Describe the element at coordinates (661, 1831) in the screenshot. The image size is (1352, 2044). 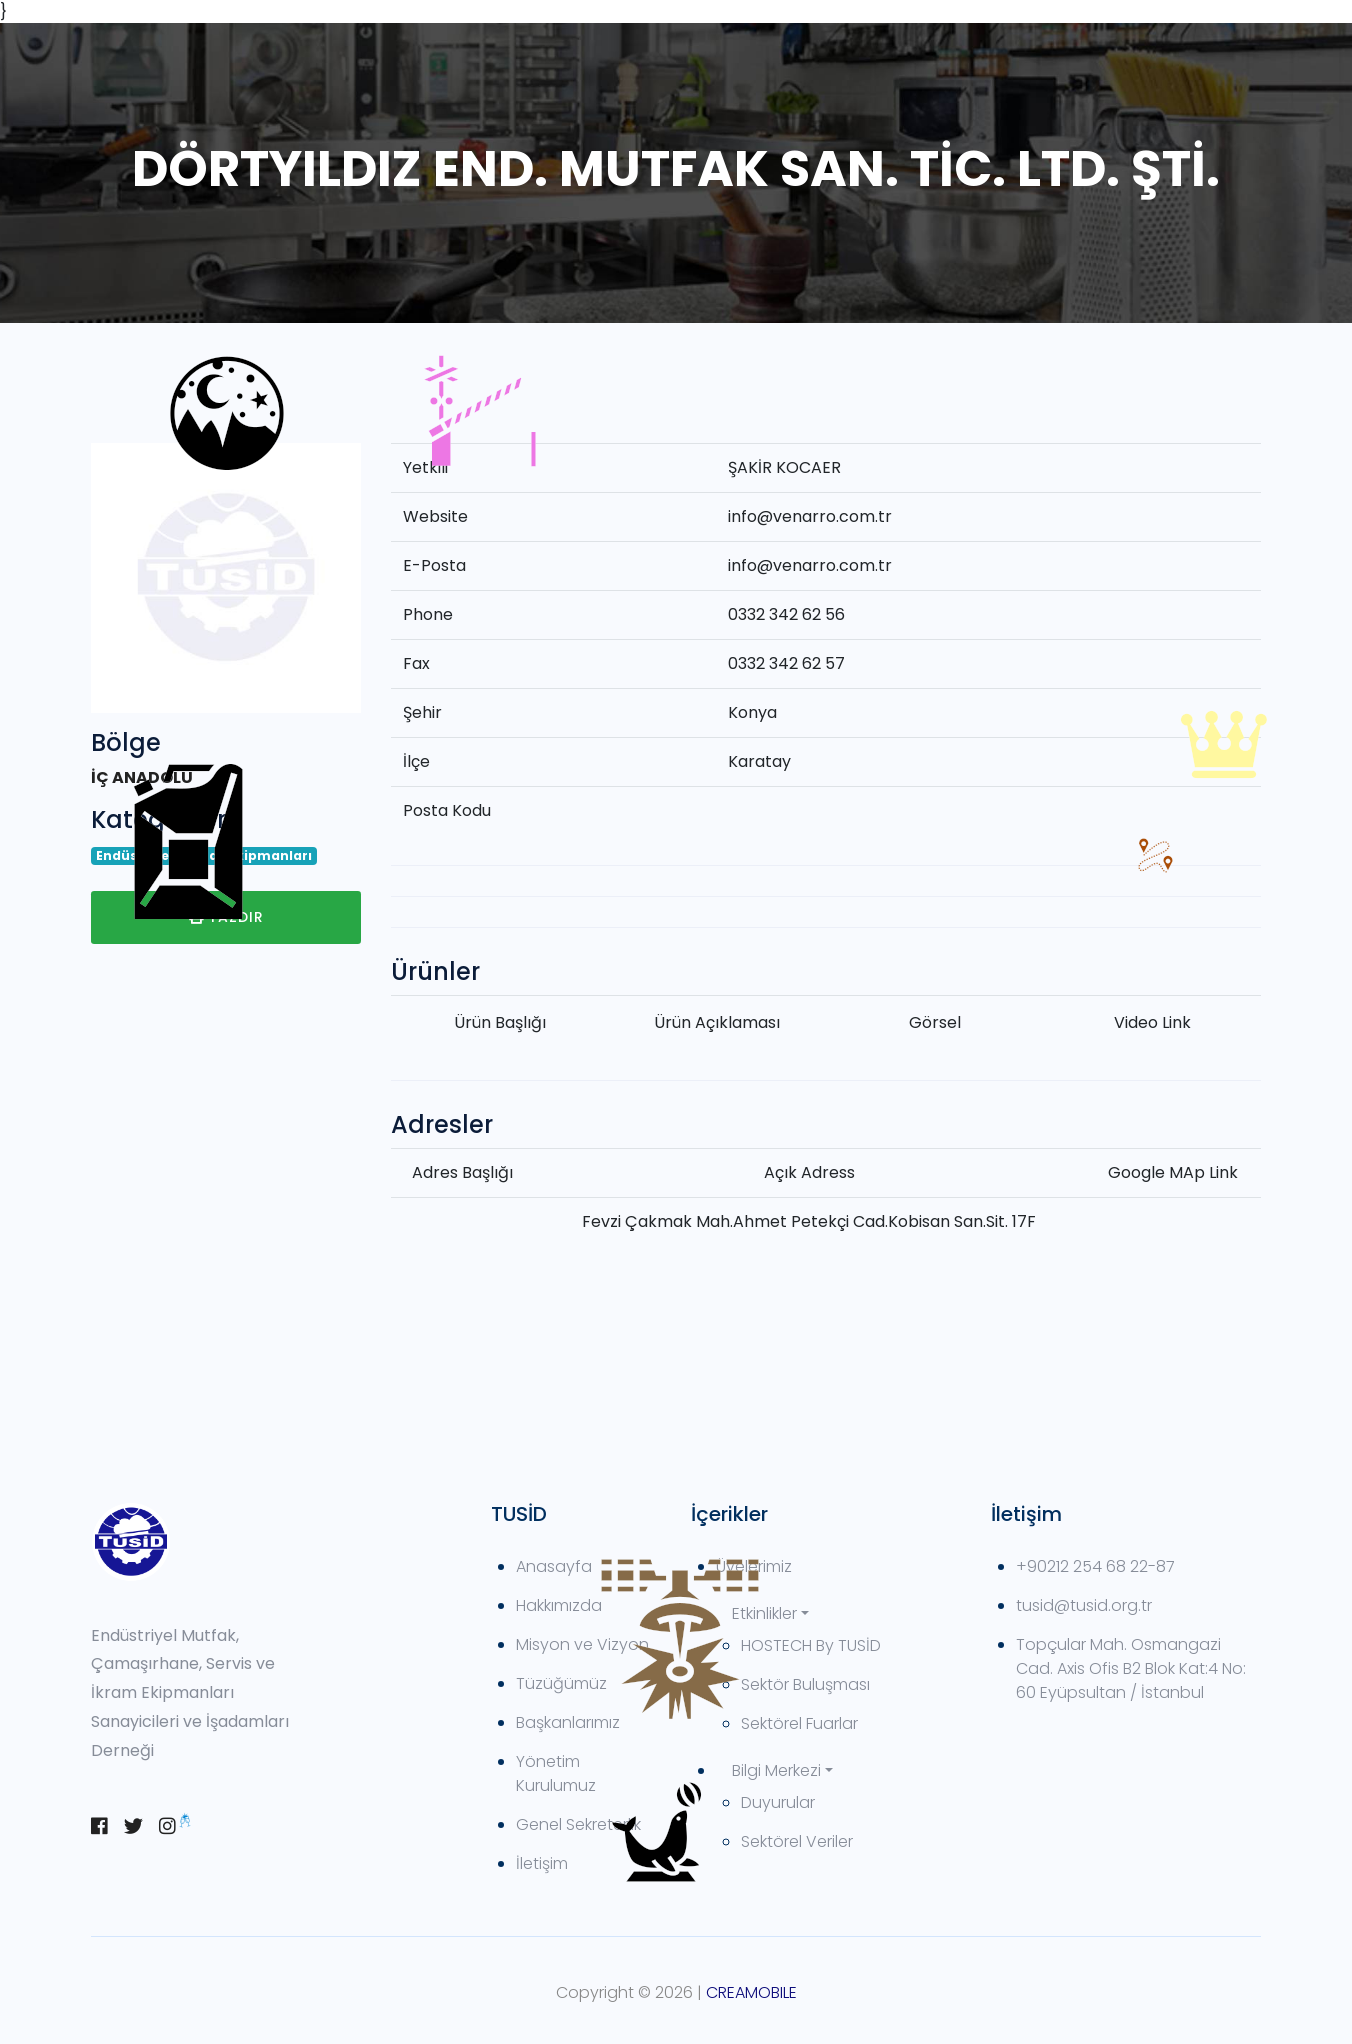
I see `decorative icon representing circus or entertainment games` at that location.